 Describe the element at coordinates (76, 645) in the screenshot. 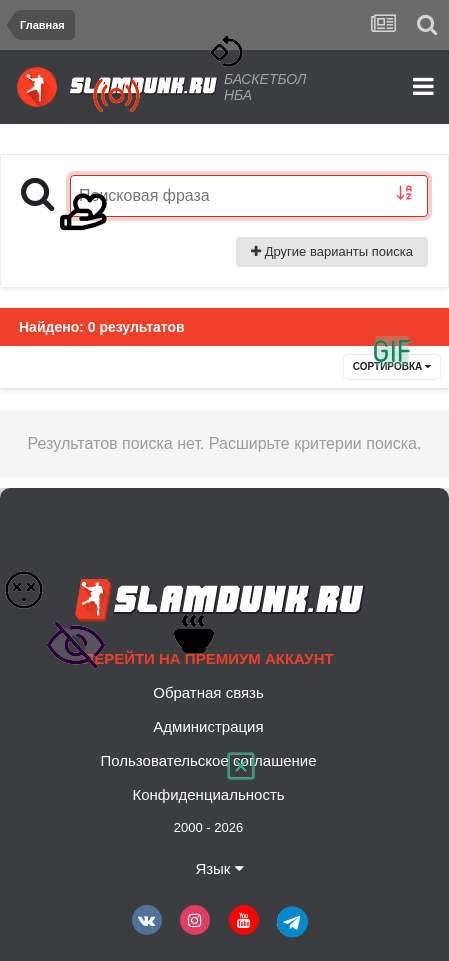

I see `hide password or sensitive content` at that location.